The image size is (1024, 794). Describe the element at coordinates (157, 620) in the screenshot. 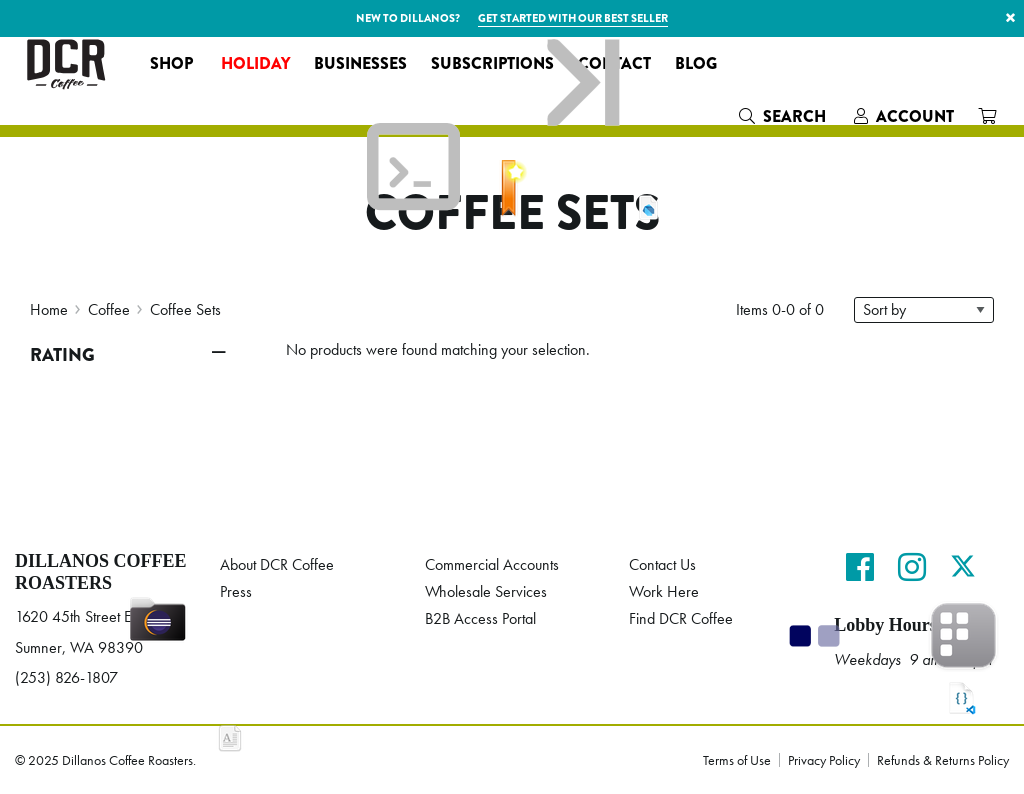

I see `open eclipse IDE project folder` at that location.